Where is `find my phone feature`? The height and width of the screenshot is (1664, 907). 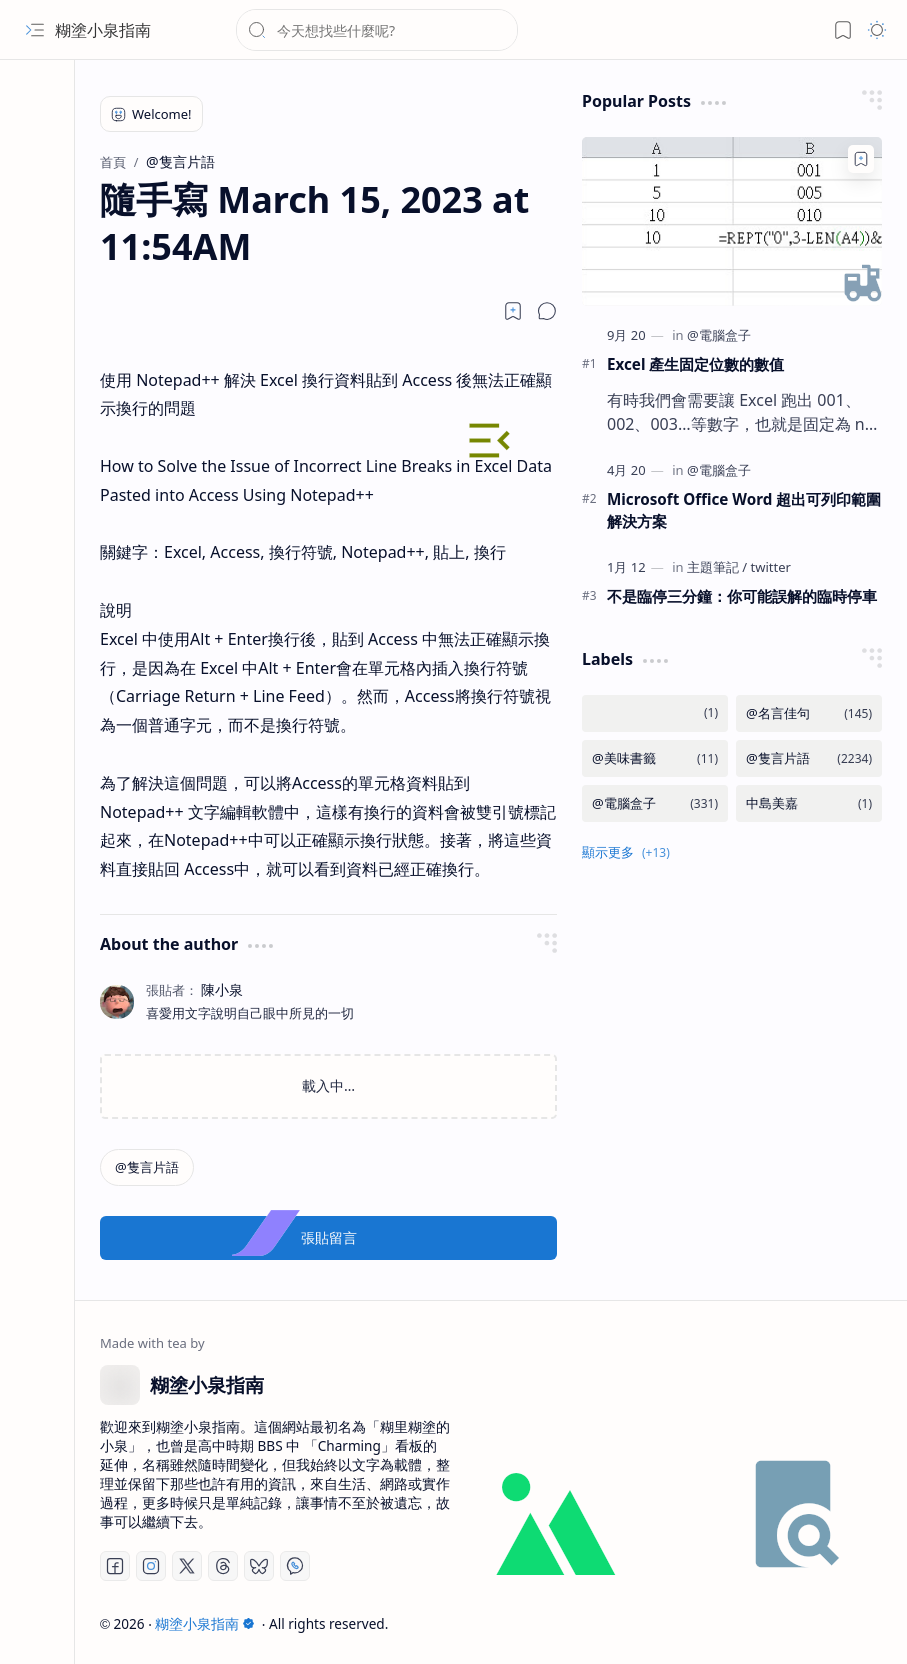 find my phone feature is located at coordinates (793, 1514).